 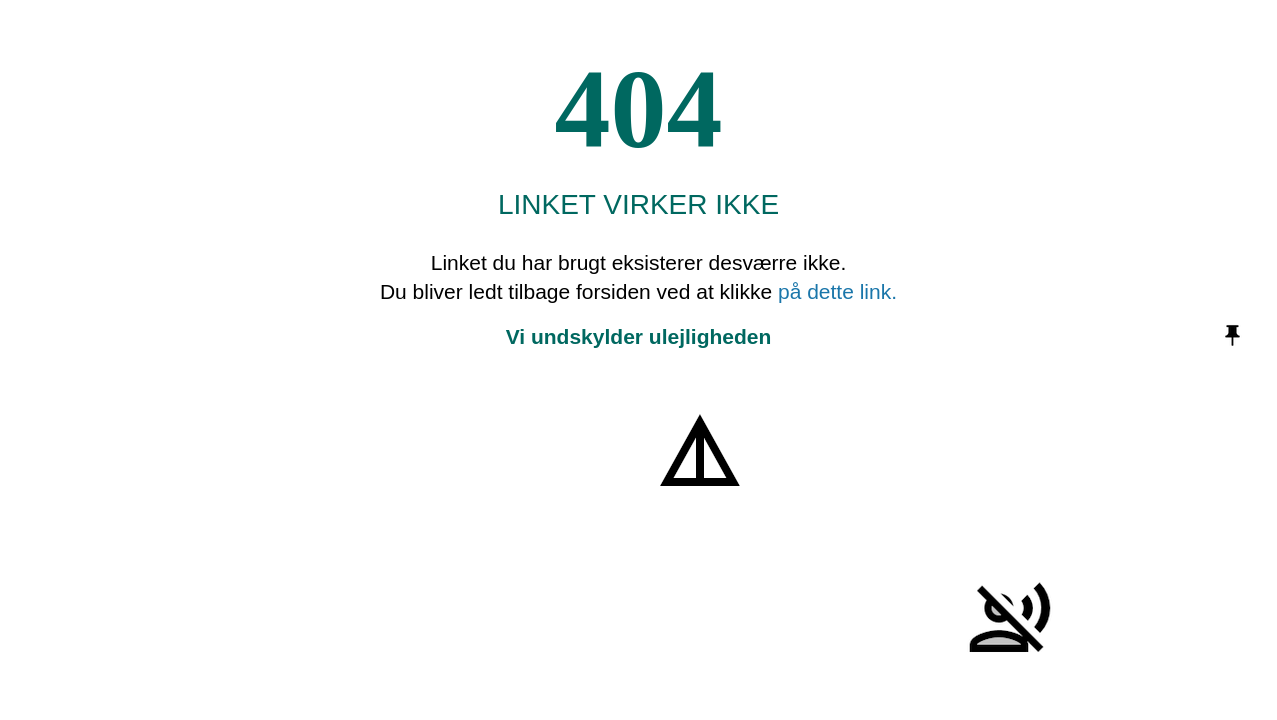 I want to click on pin item to keep it visible, so click(x=1232, y=335).